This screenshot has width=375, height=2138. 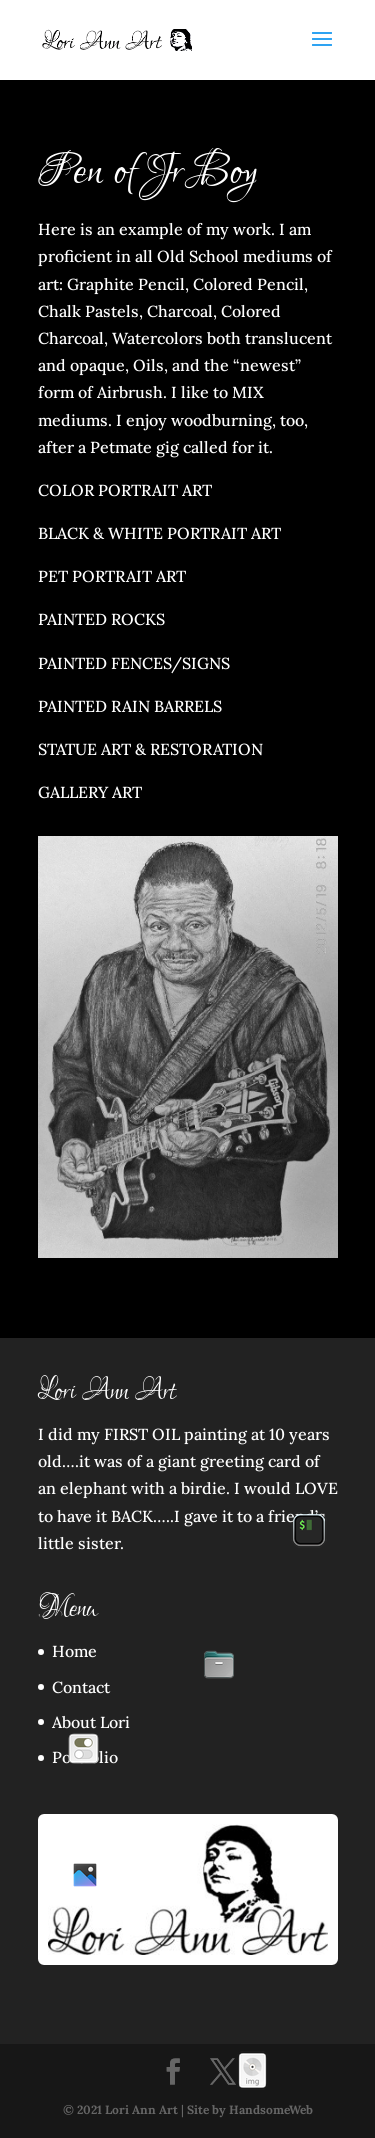 I want to click on open the file manager, so click(x=219, y=1664).